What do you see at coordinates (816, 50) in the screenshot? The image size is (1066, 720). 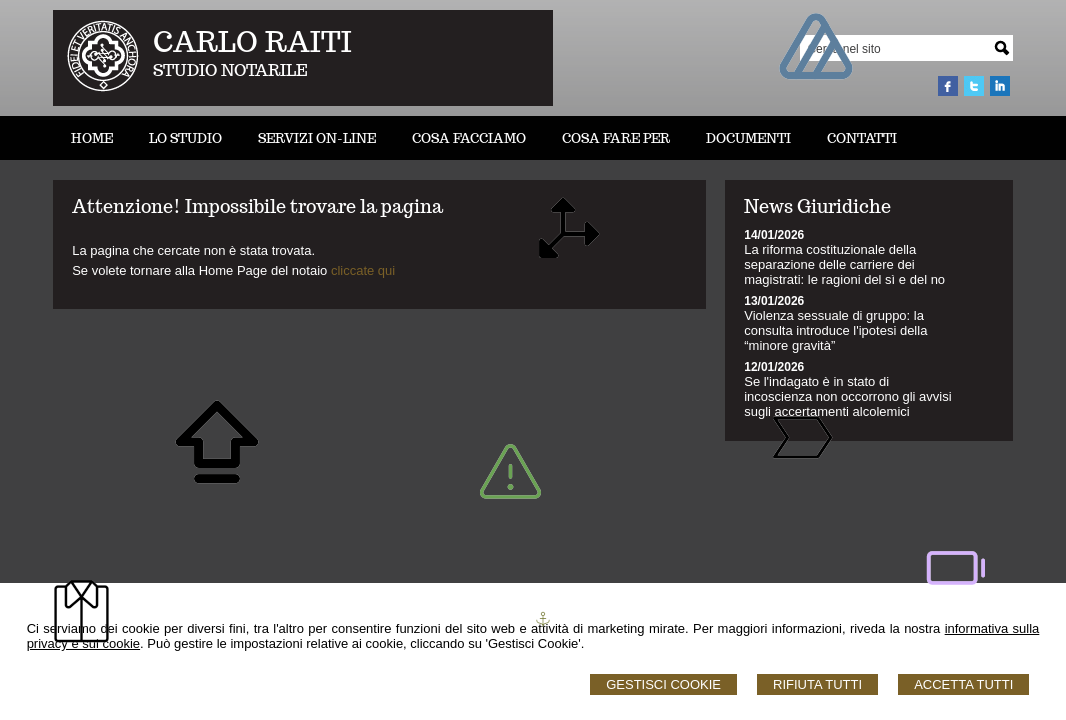 I see `do not use chlorine bleach care instruction` at bounding box center [816, 50].